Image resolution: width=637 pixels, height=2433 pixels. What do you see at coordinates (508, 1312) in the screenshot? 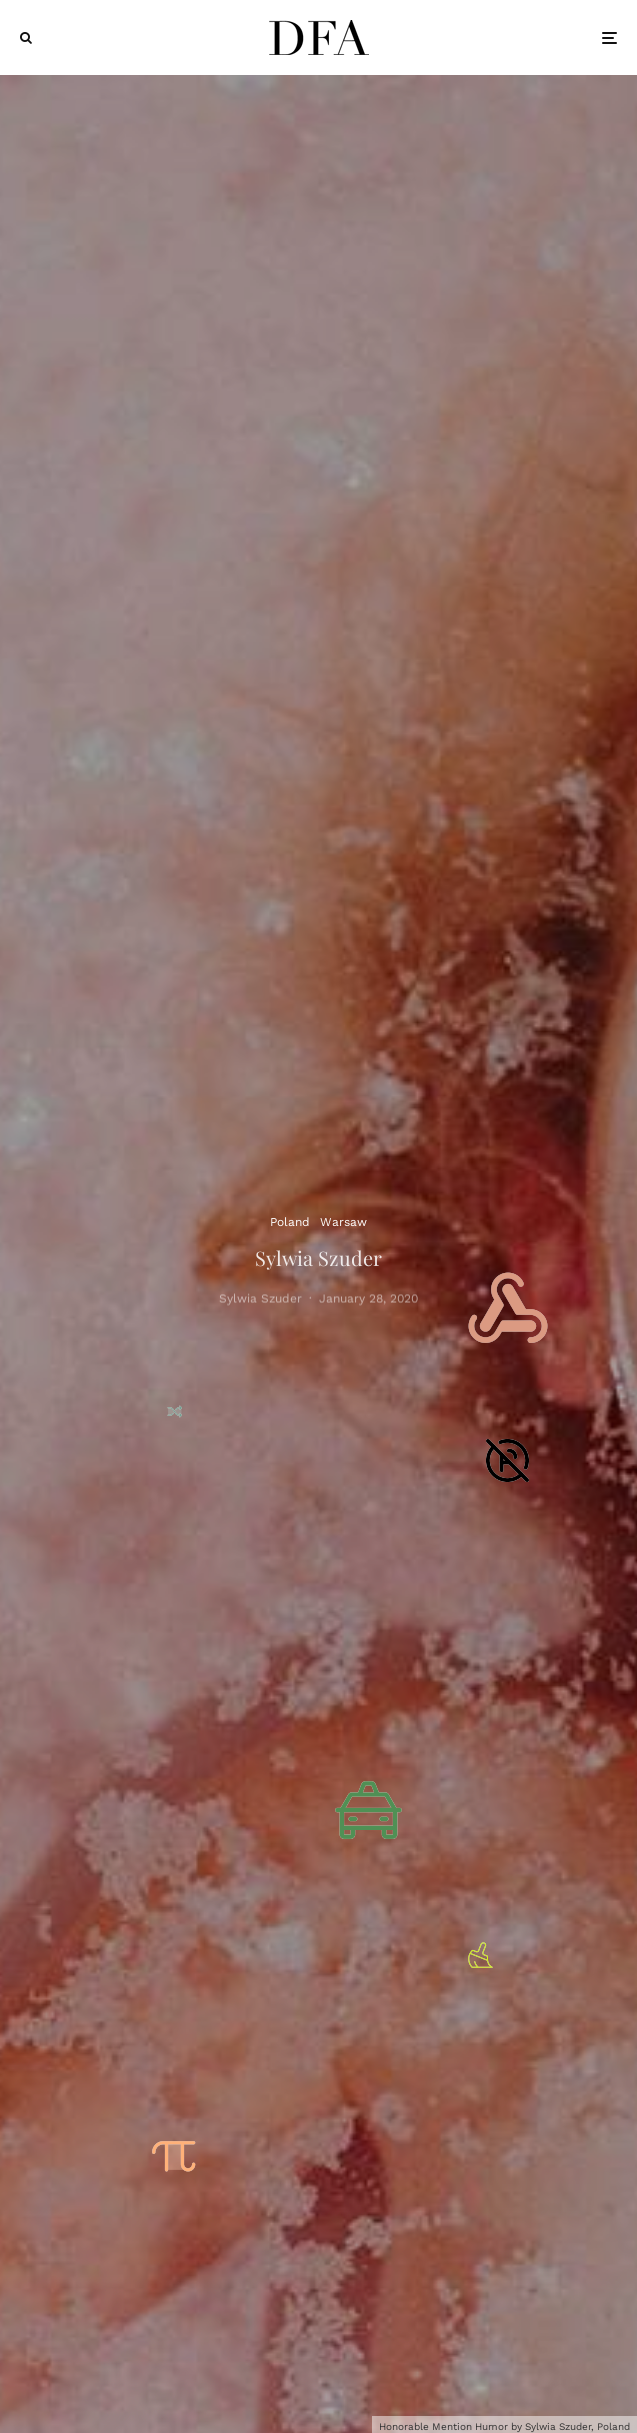
I see `configure webhook integrations` at bounding box center [508, 1312].